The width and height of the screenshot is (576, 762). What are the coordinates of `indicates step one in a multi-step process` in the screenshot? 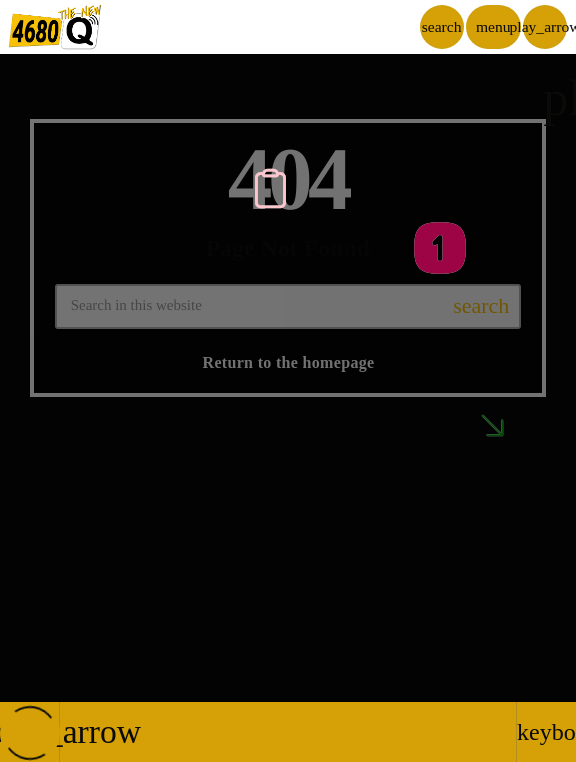 It's located at (440, 248).